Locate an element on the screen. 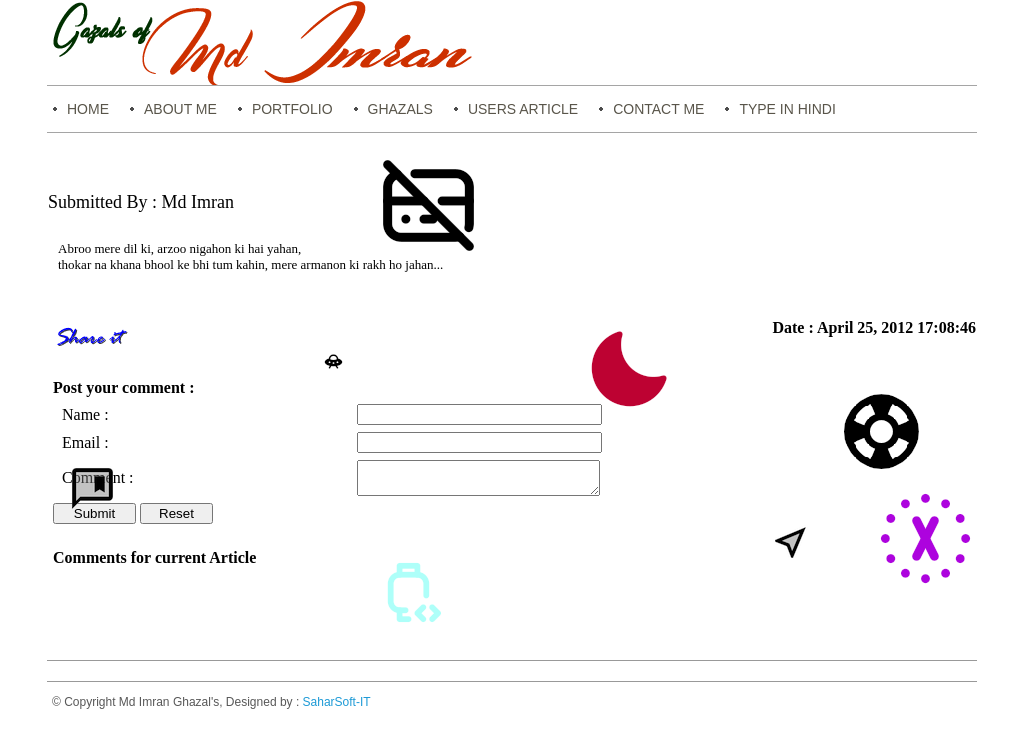 This screenshot has height=745, width=1024. access your saved messages is located at coordinates (92, 488).